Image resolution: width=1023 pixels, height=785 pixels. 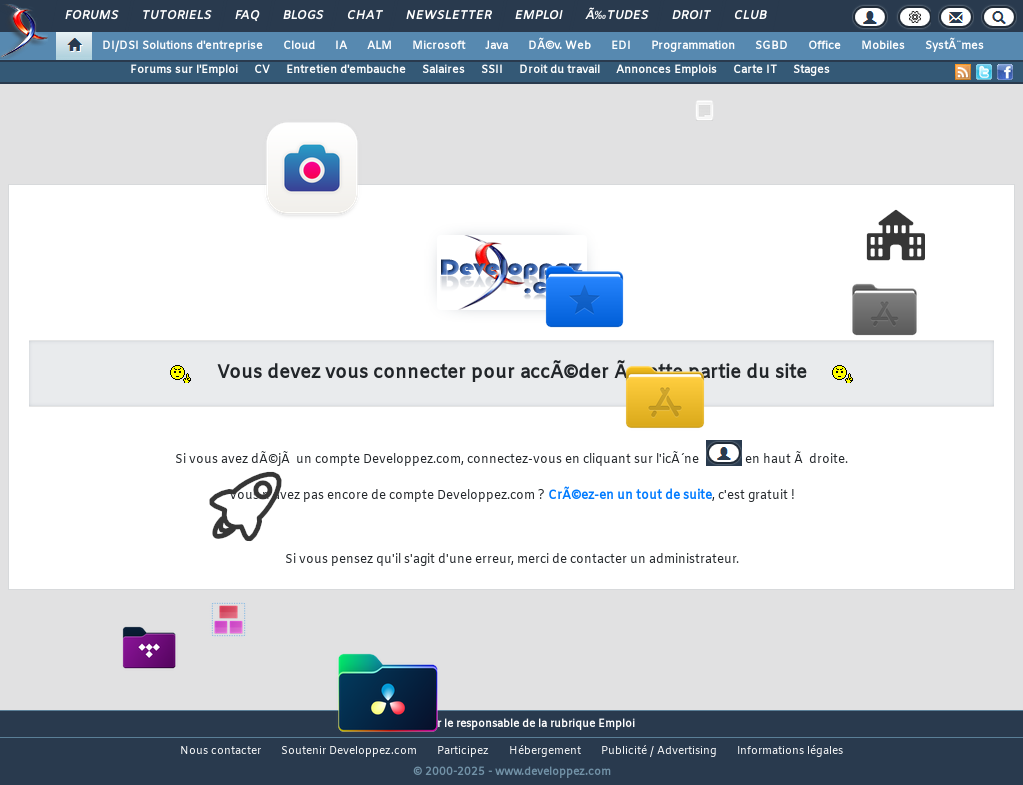 What do you see at coordinates (894, 237) in the screenshot?
I see `access educational apps and resources` at bounding box center [894, 237].